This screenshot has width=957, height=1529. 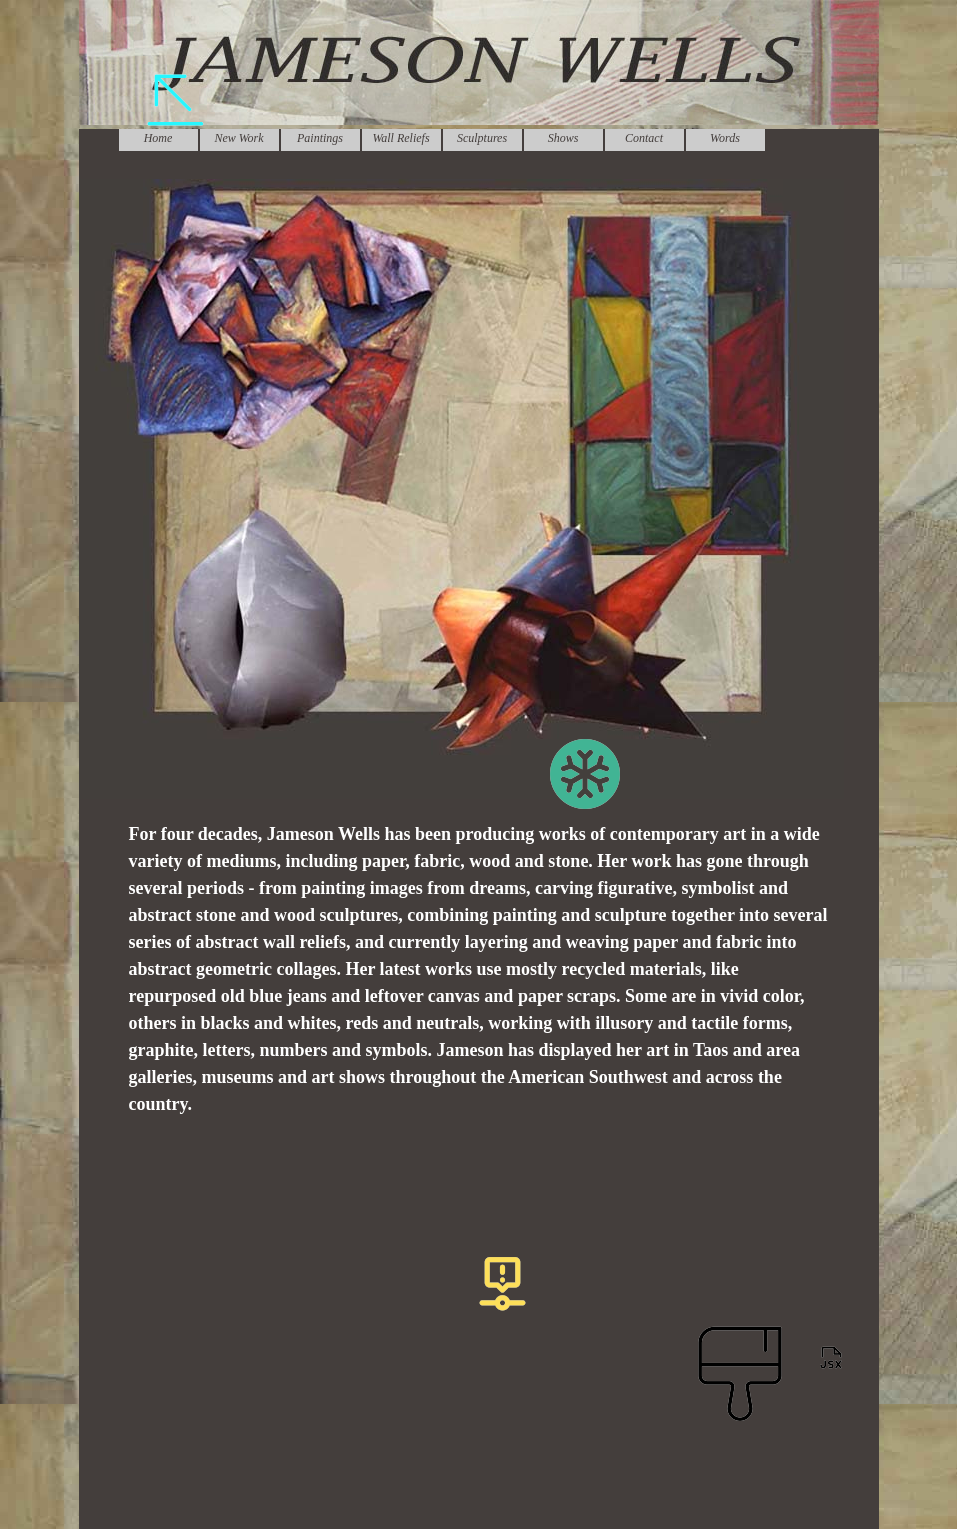 I want to click on toggle cooling or air conditioning mode, so click(x=585, y=774).